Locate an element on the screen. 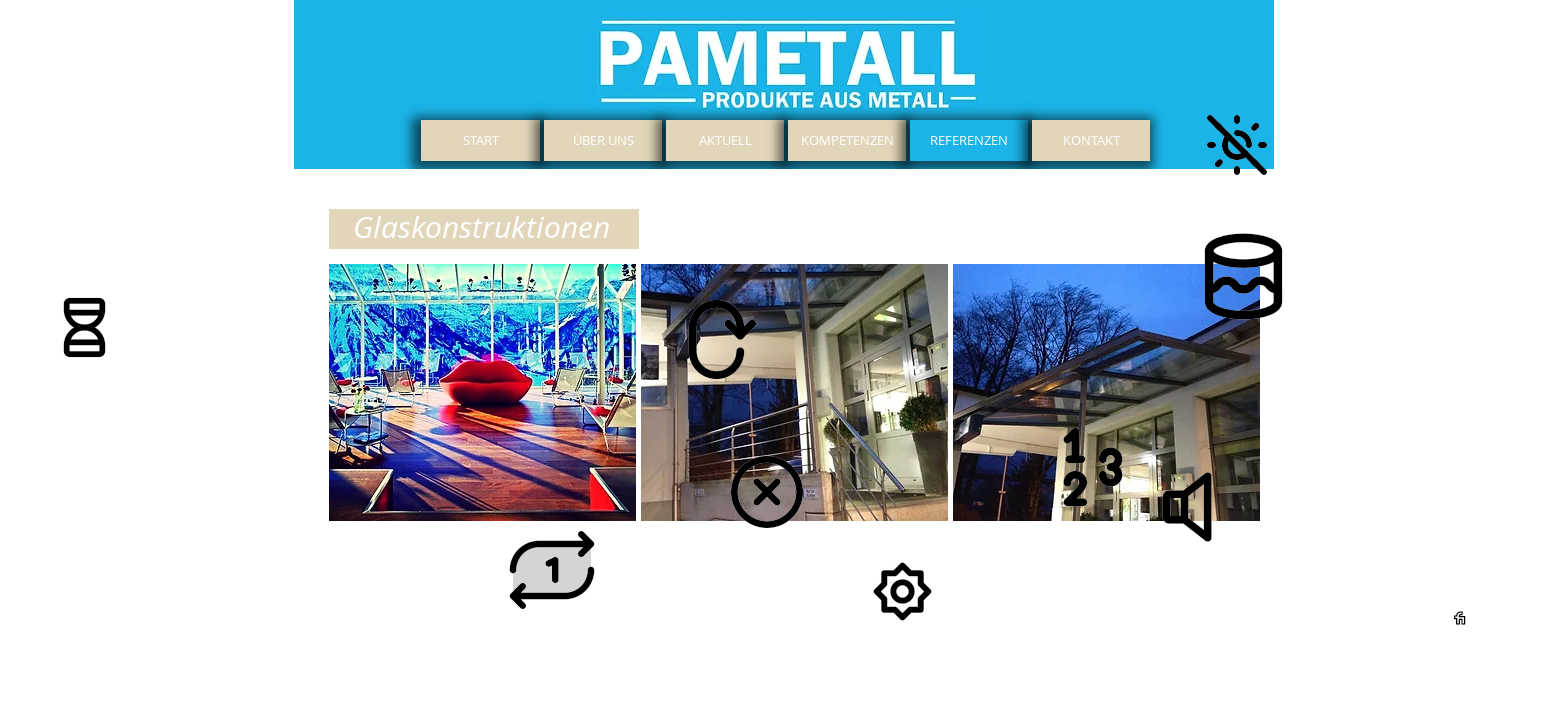 The height and width of the screenshot is (720, 1568). adjust screen brightness settings is located at coordinates (902, 591).